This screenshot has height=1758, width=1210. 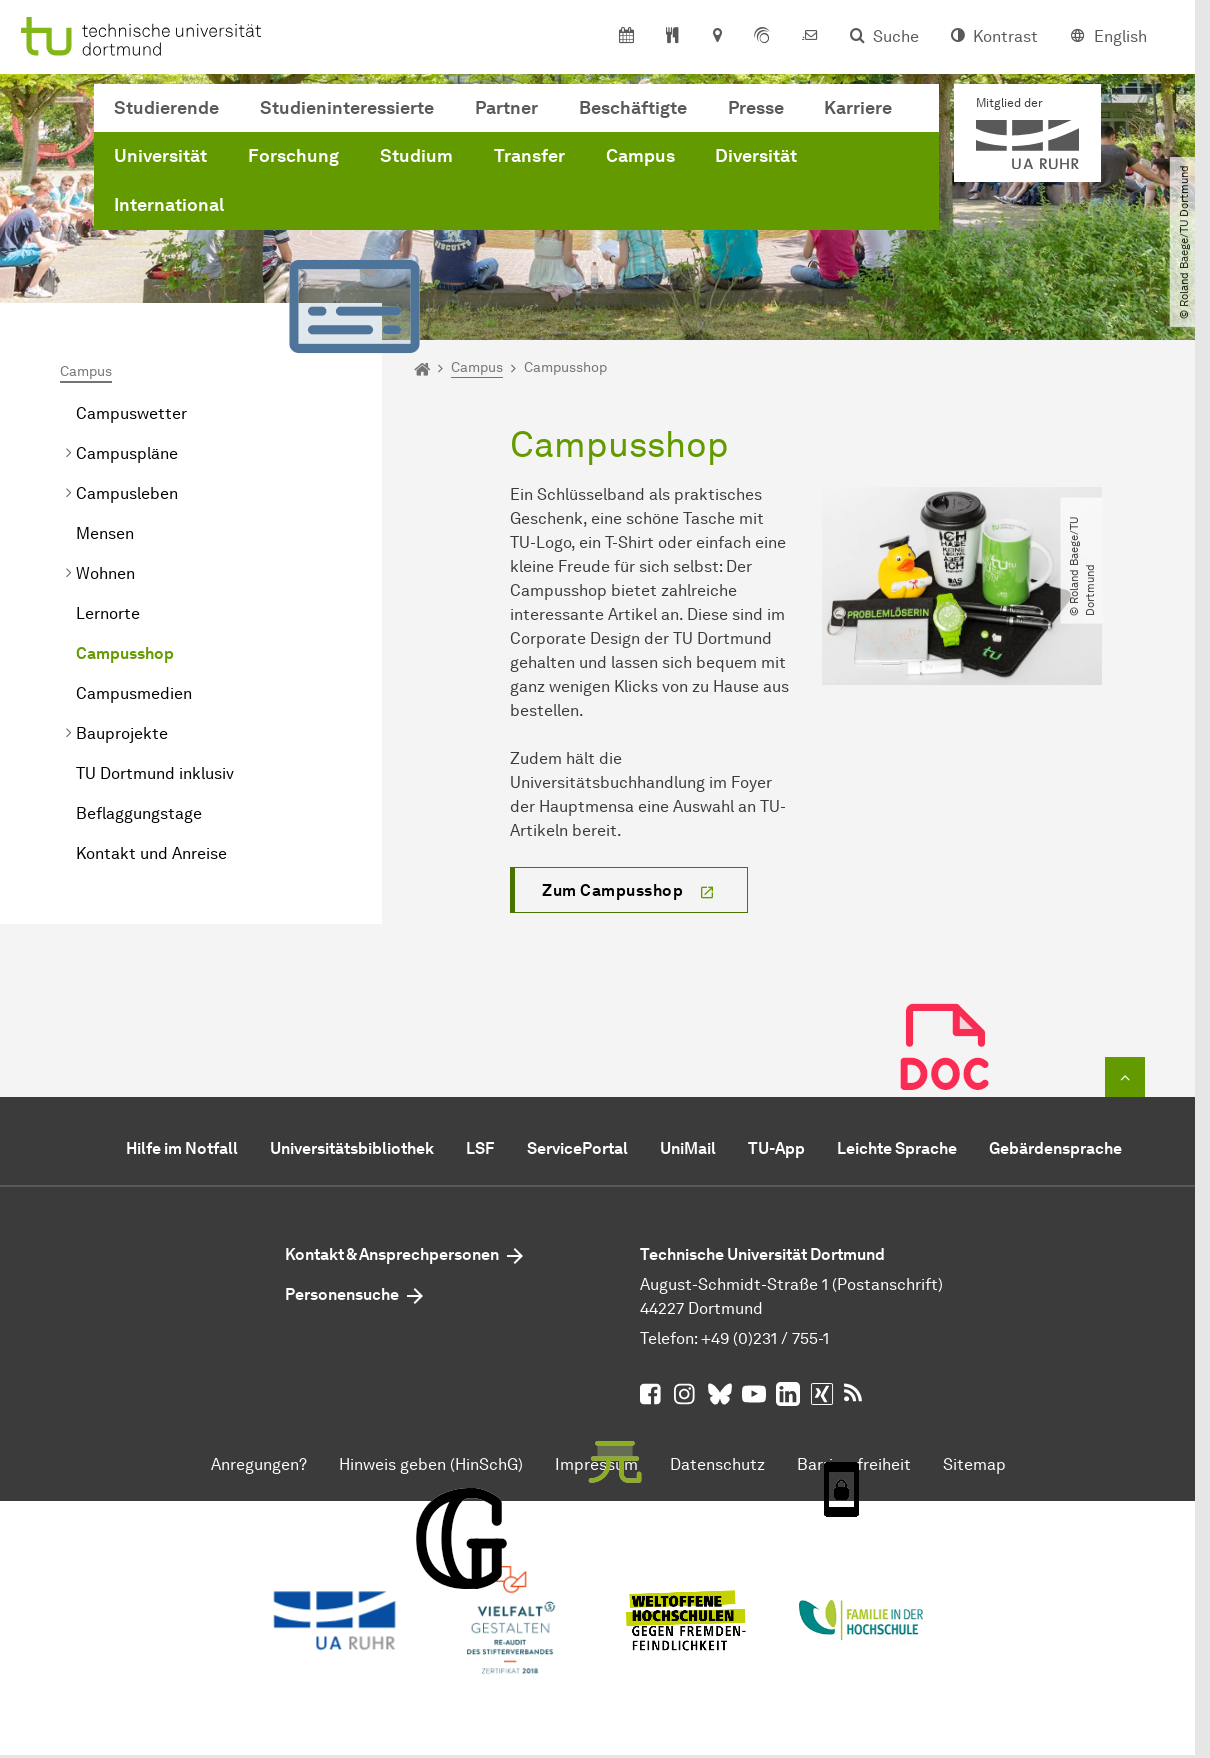 I want to click on open a document file, so click(x=945, y=1050).